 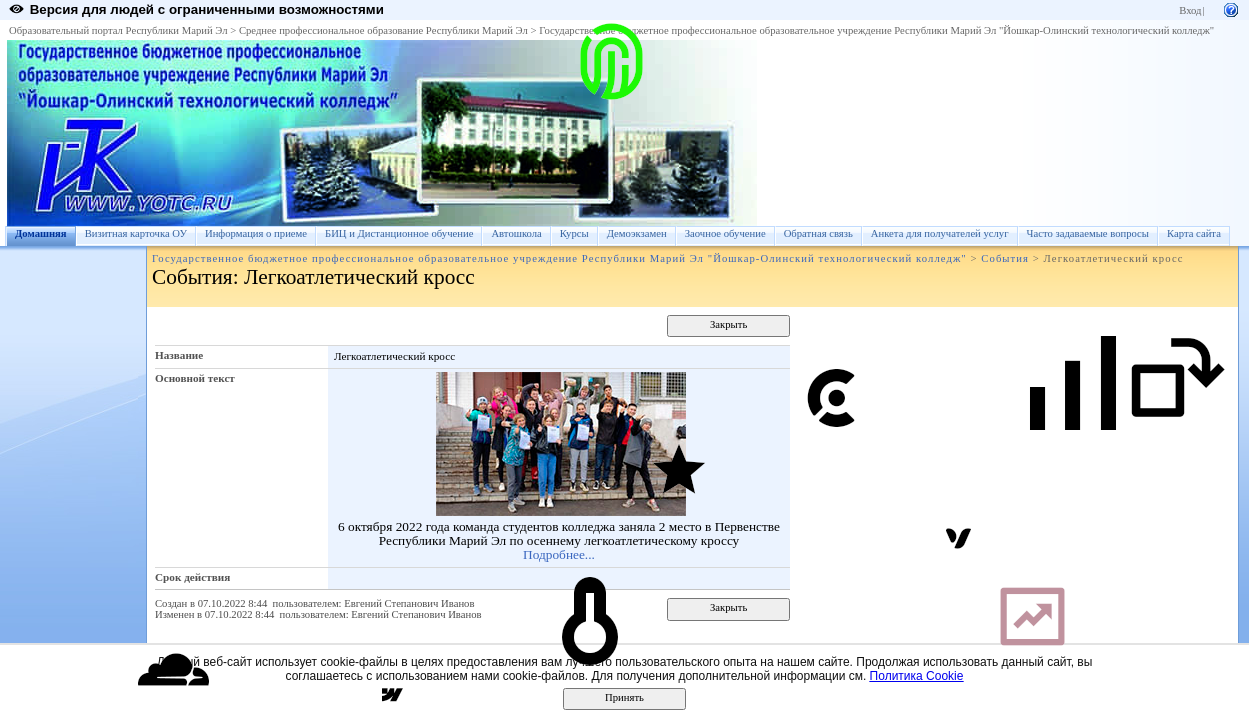 What do you see at coordinates (958, 538) in the screenshot?
I see `open vectary 3d design application` at bounding box center [958, 538].